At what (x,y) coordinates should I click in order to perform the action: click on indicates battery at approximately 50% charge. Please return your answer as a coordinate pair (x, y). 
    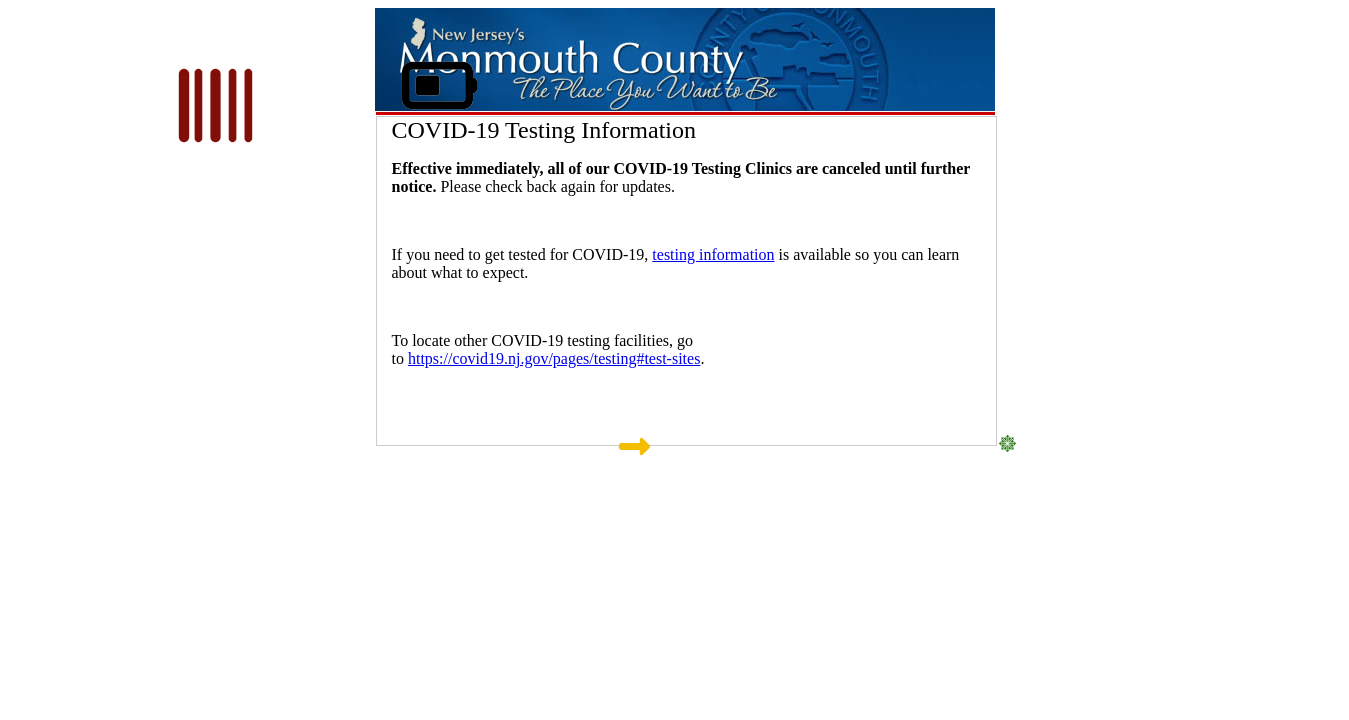
    Looking at the image, I should click on (437, 85).